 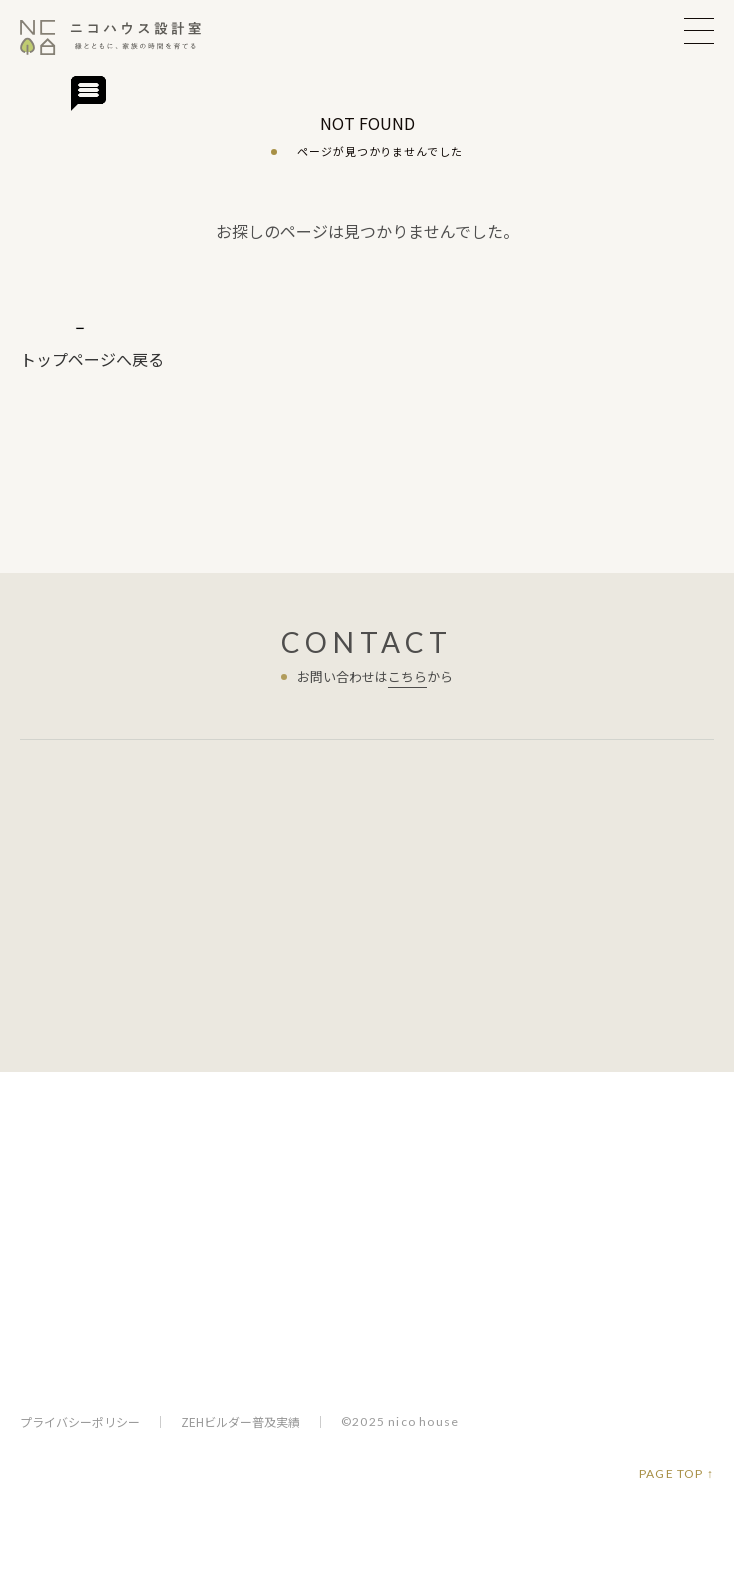 I want to click on minimize the current window, so click(x=80, y=323).